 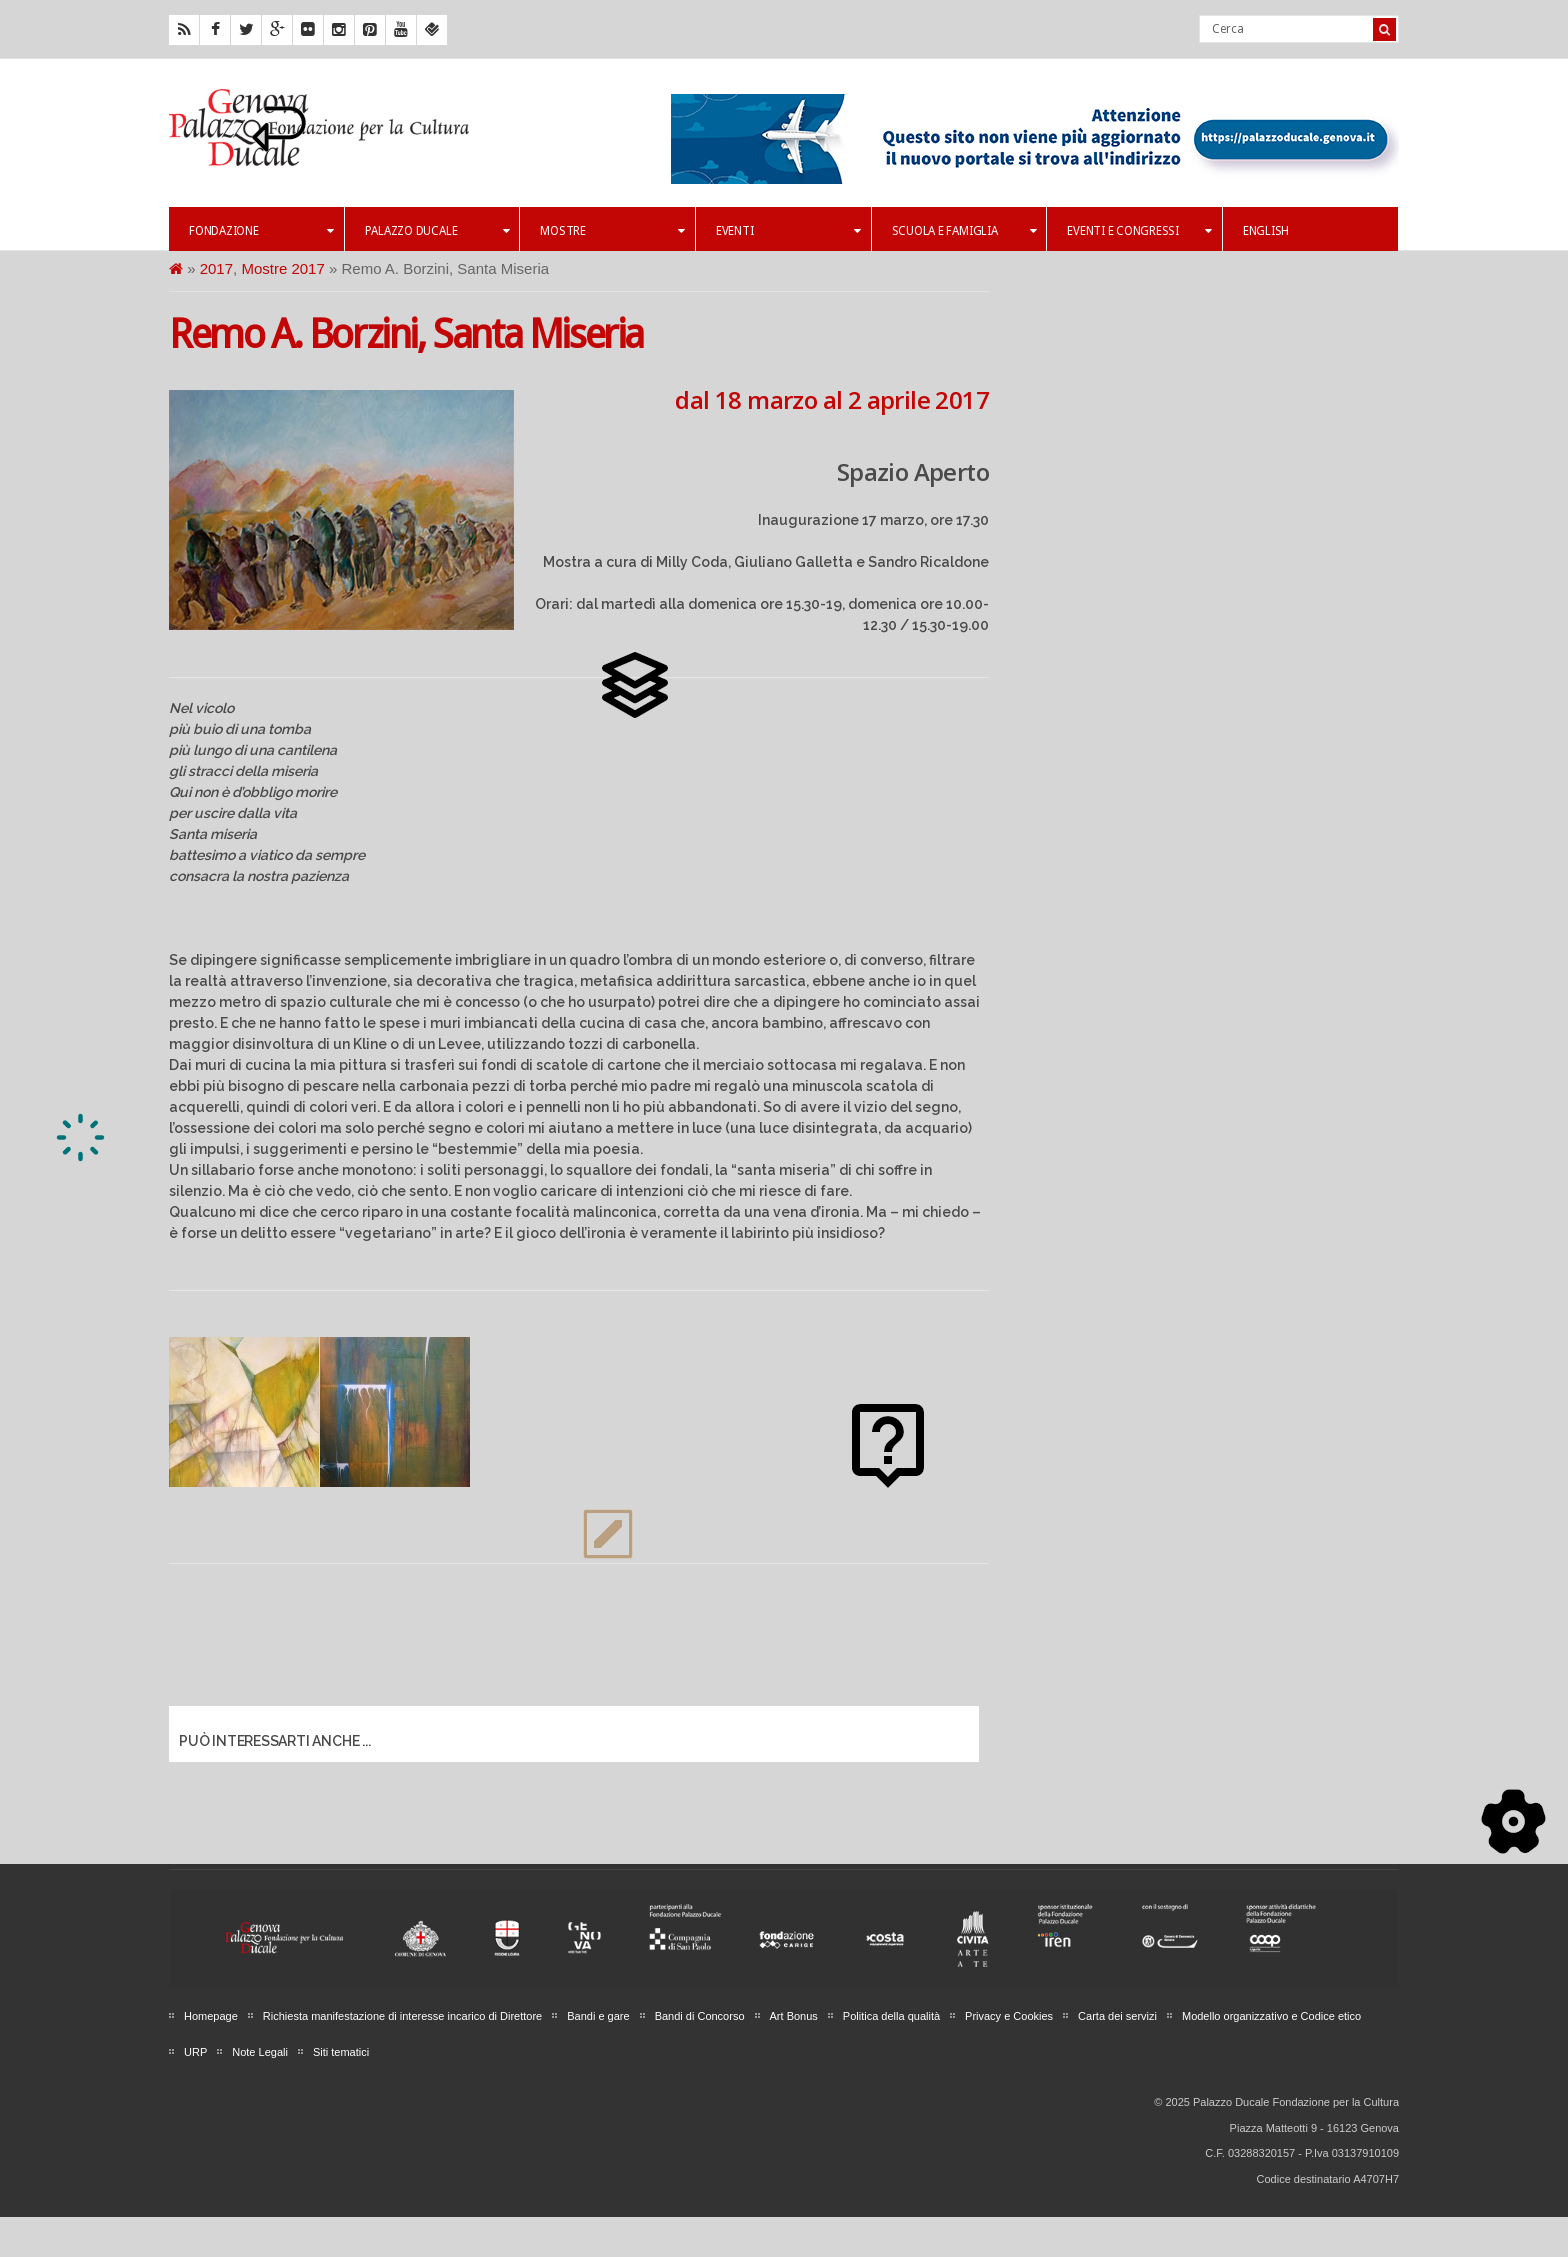 I want to click on undo last action, so click(x=279, y=127).